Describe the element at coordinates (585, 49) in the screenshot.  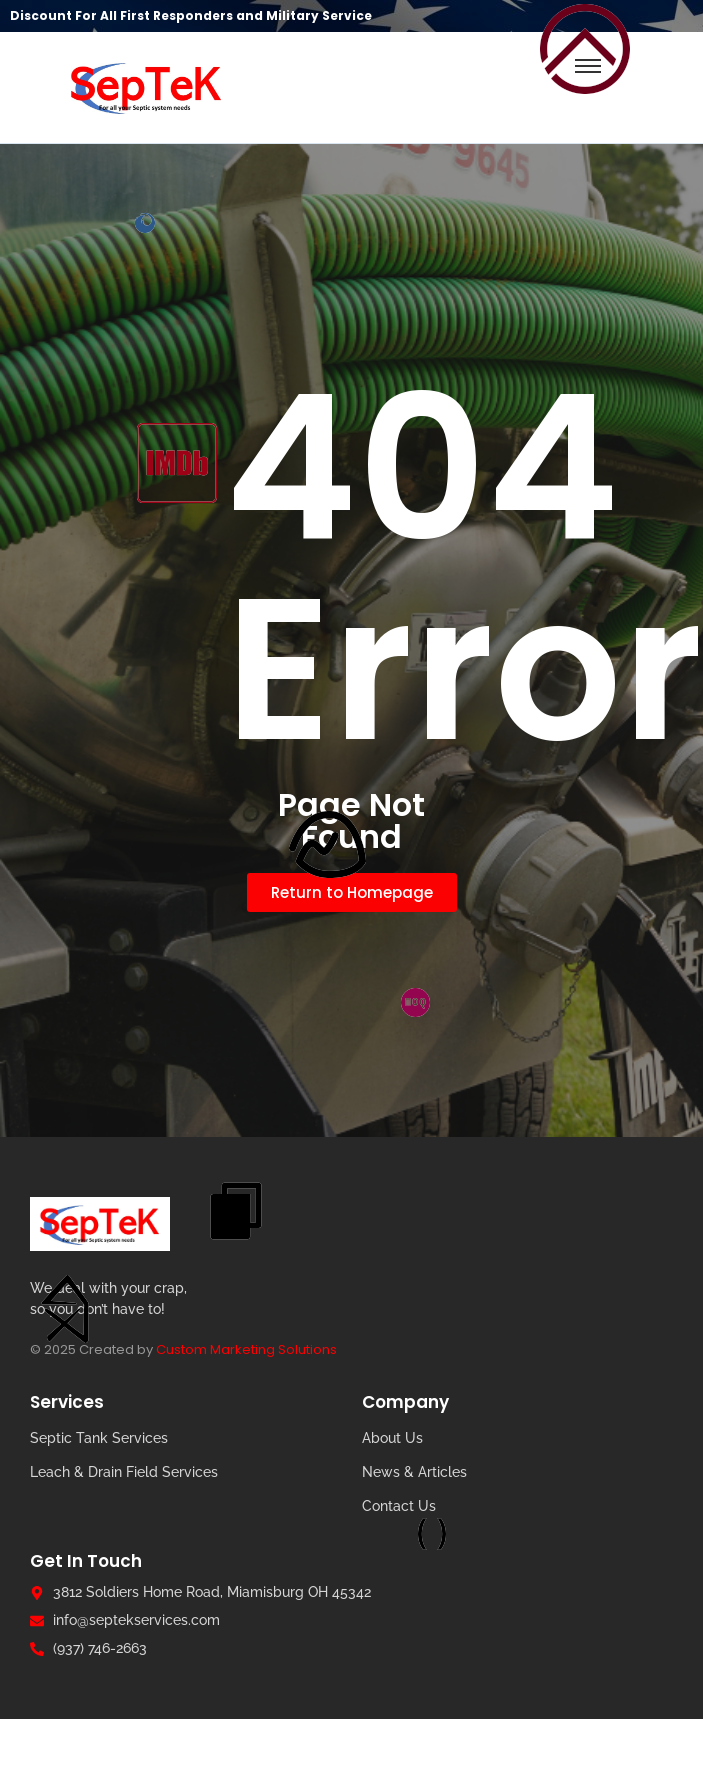
I see `open the openHAB smart home dashboard` at that location.